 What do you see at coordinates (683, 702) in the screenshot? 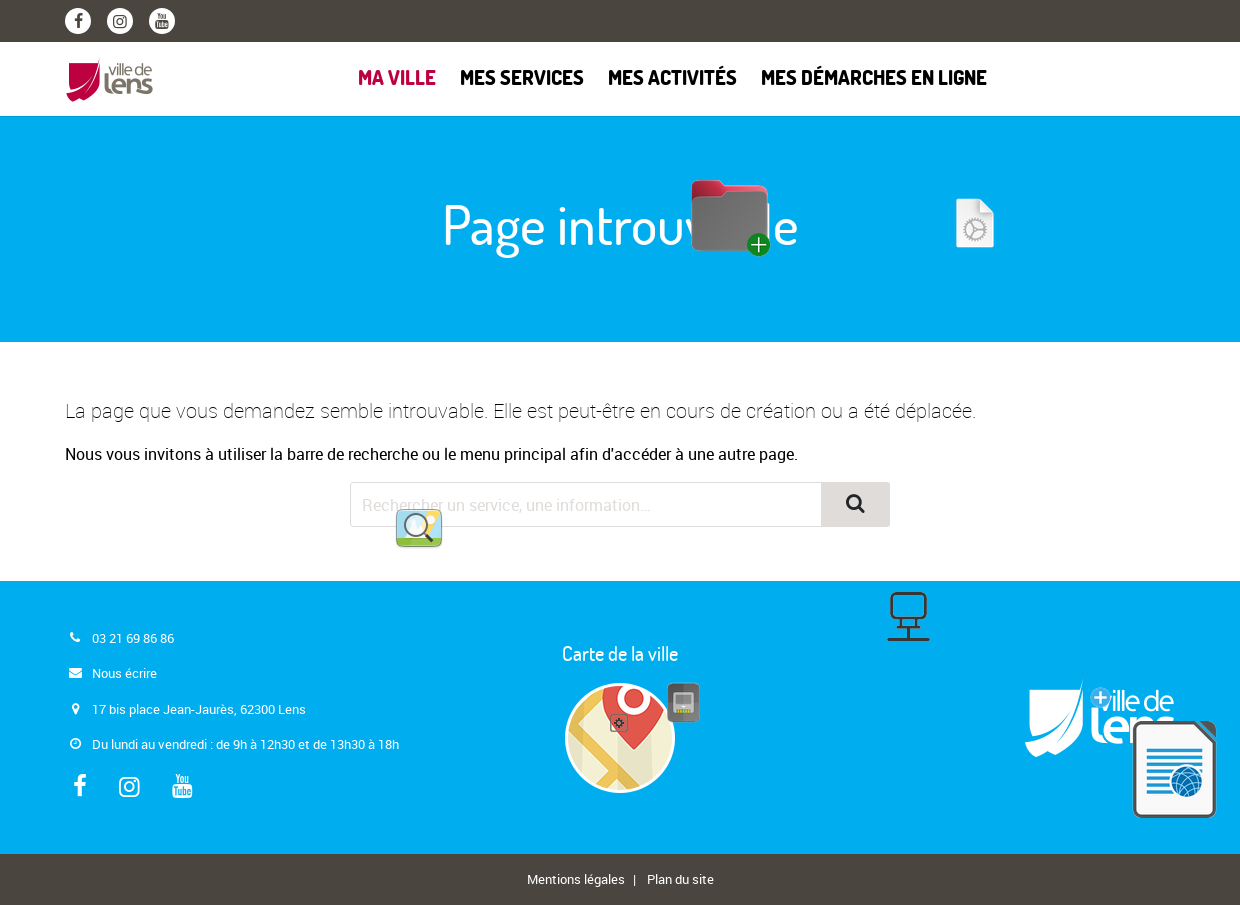
I see `gameboy rom file type indicator` at bounding box center [683, 702].